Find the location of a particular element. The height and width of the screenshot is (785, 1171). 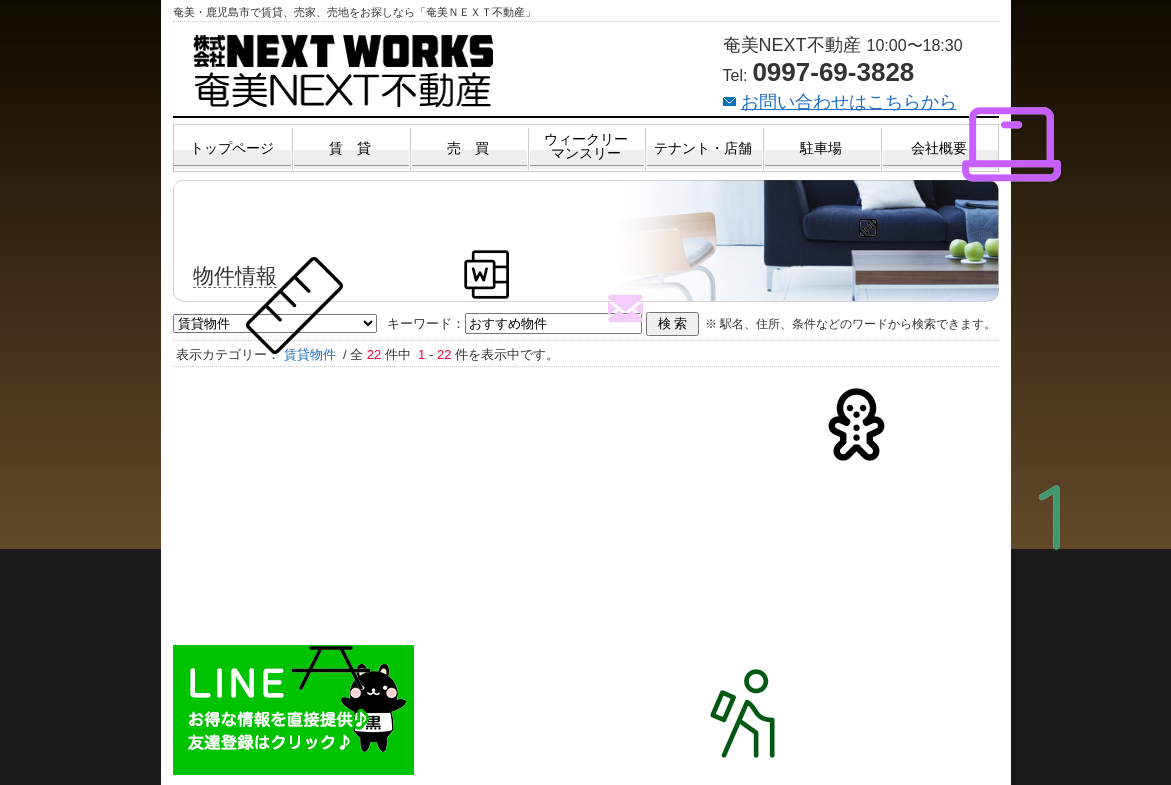

find nearby picnic areas or rest stops is located at coordinates (331, 668).